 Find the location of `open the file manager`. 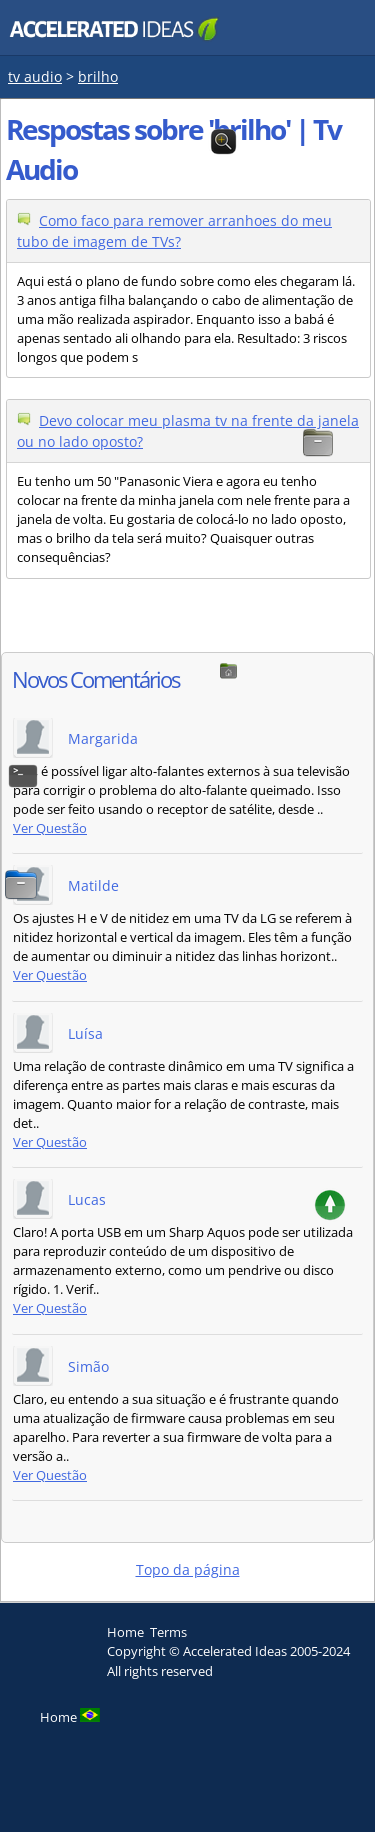

open the file manager is located at coordinates (318, 442).